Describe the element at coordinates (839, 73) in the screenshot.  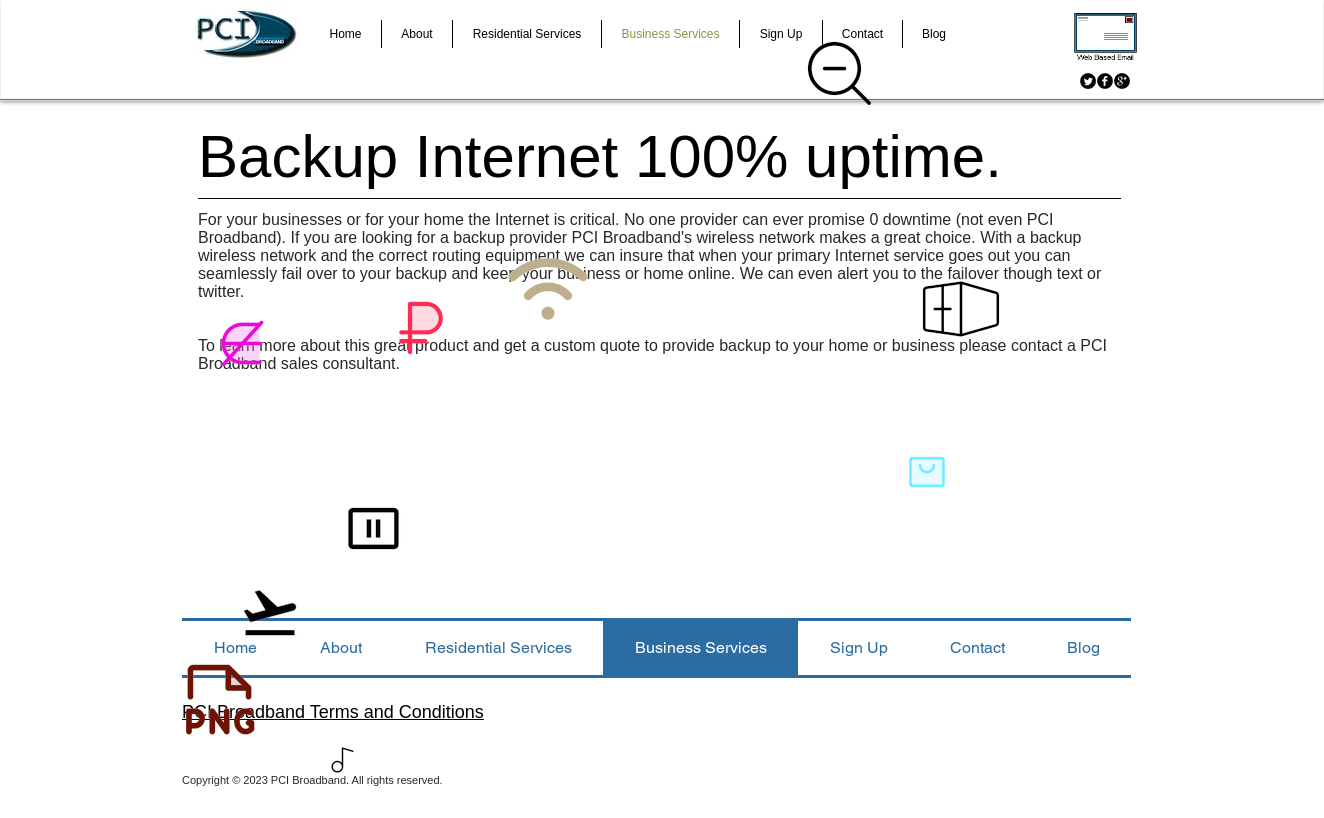
I see `zoom out` at that location.